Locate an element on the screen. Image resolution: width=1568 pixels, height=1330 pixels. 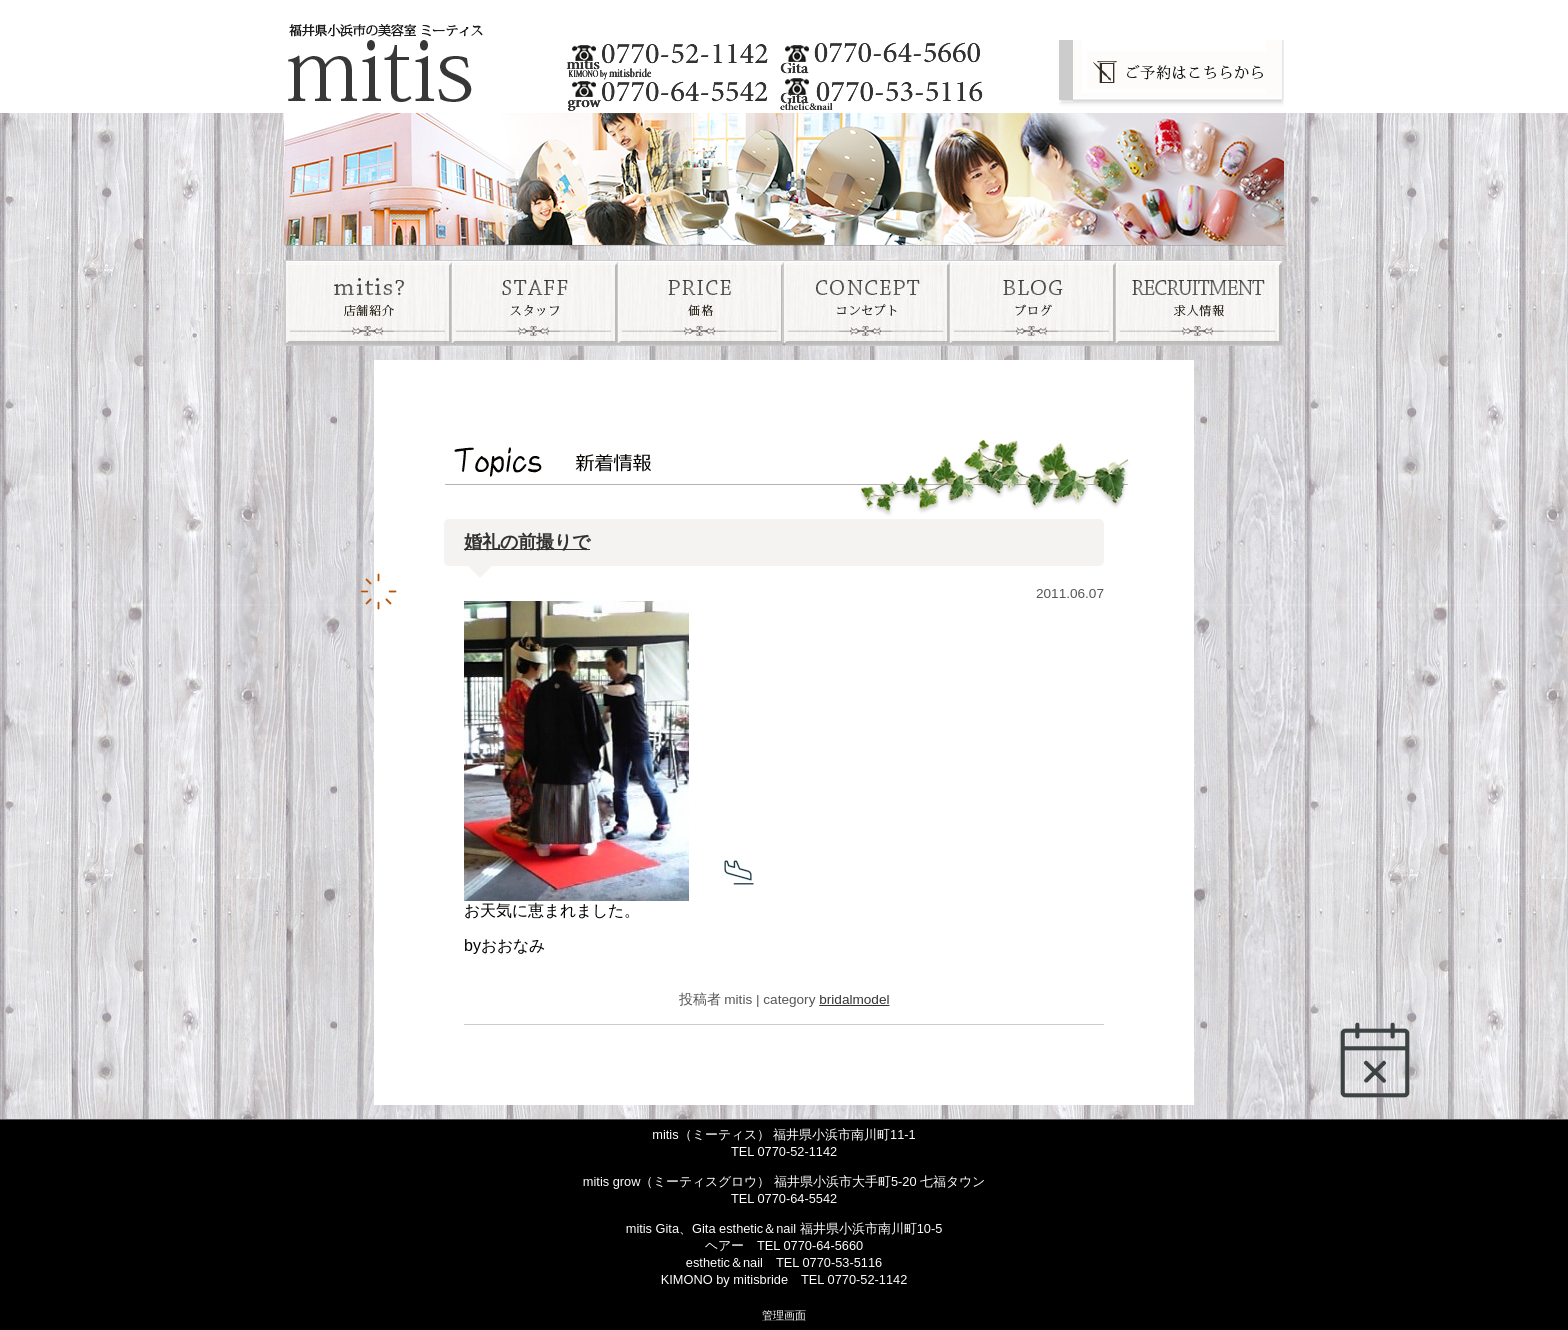
indicates content is loading is located at coordinates (378, 591).